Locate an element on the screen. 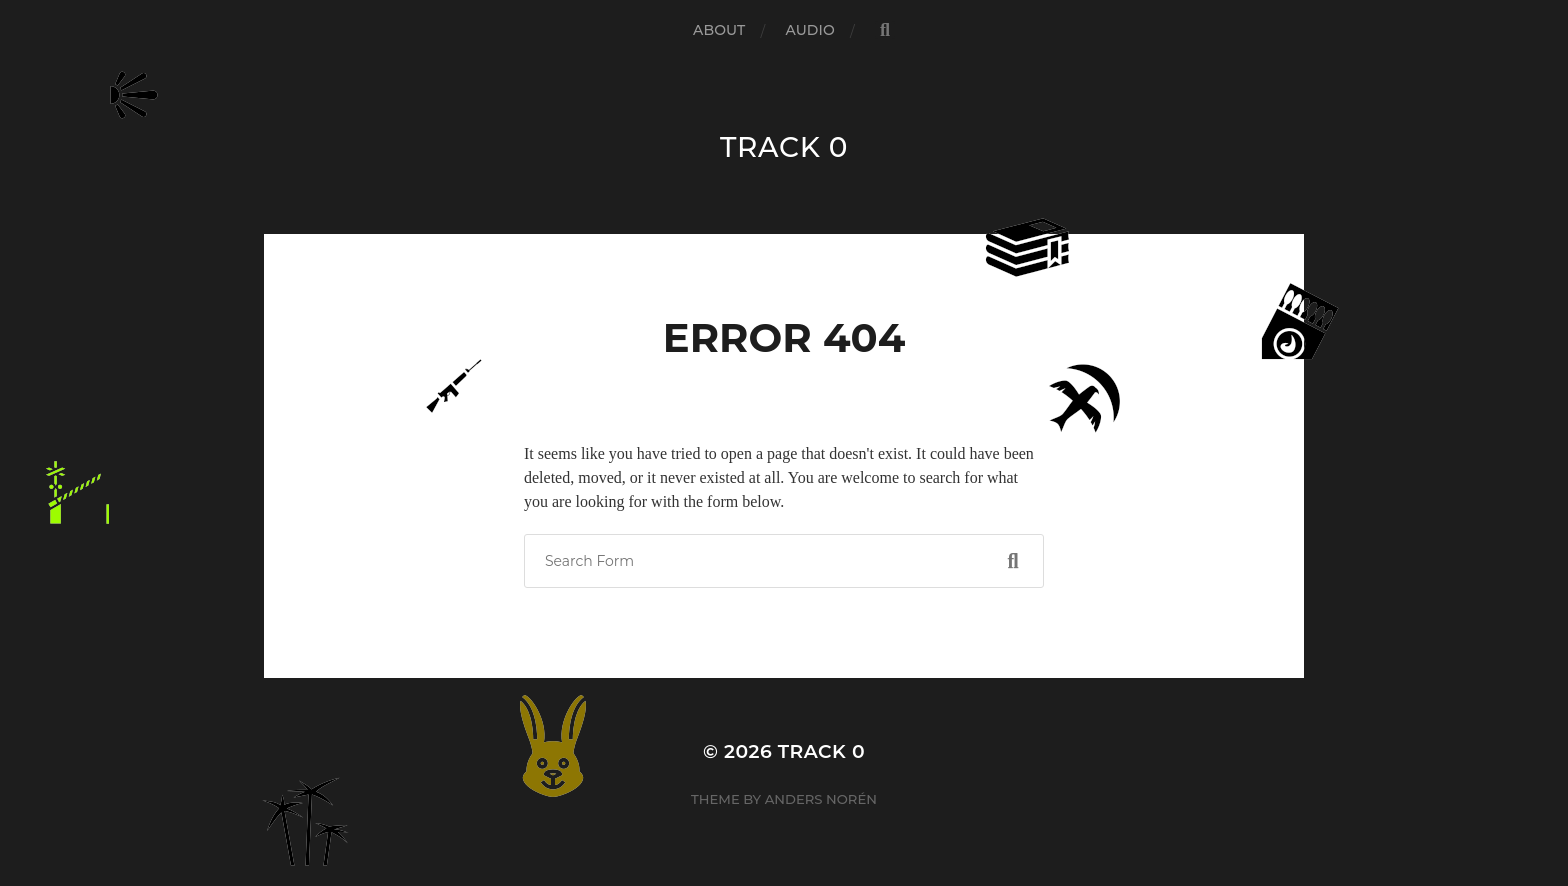 The height and width of the screenshot is (886, 1568). indicates rabbit or bunny-related content is located at coordinates (553, 746).